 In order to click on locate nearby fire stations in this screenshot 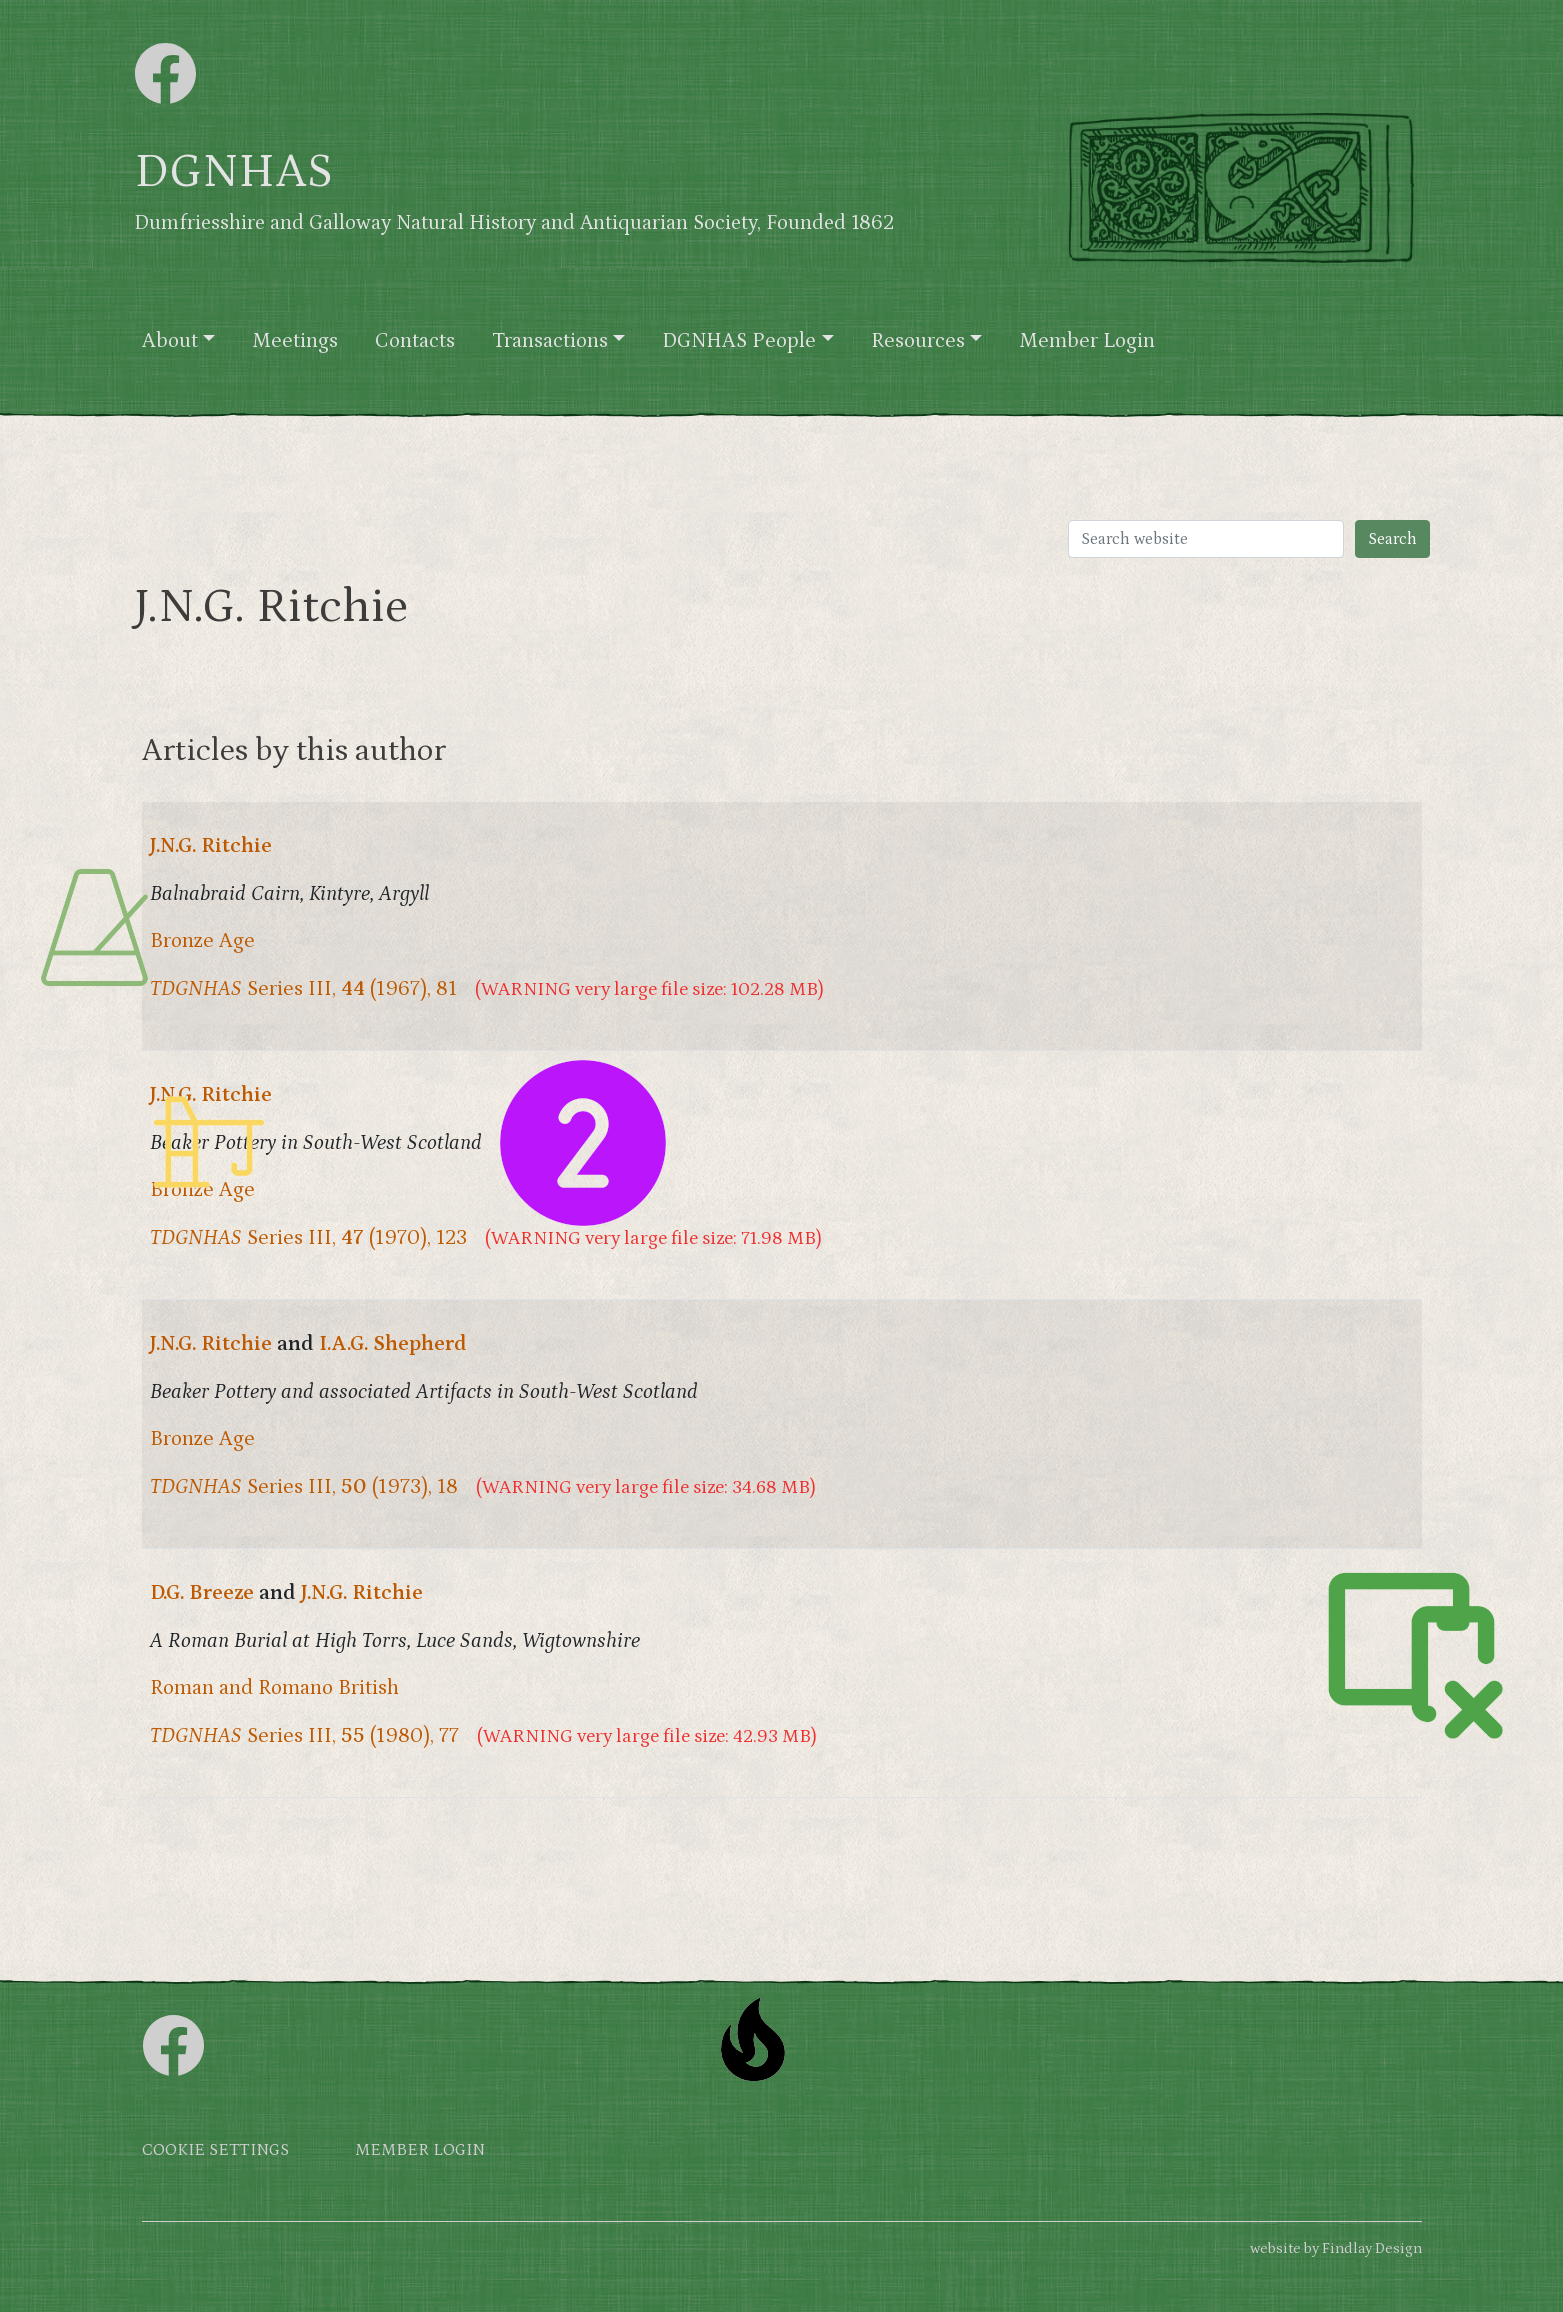, I will do `click(753, 2041)`.